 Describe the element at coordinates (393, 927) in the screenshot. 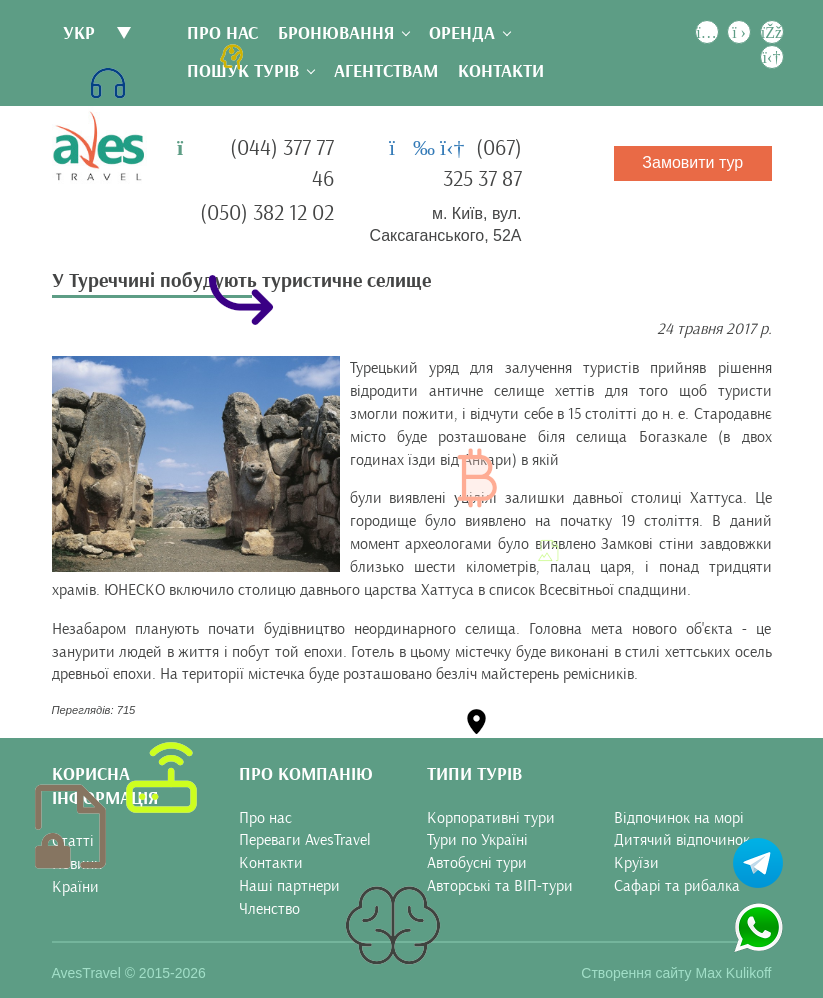

I see `access AI or smart features` at that location.